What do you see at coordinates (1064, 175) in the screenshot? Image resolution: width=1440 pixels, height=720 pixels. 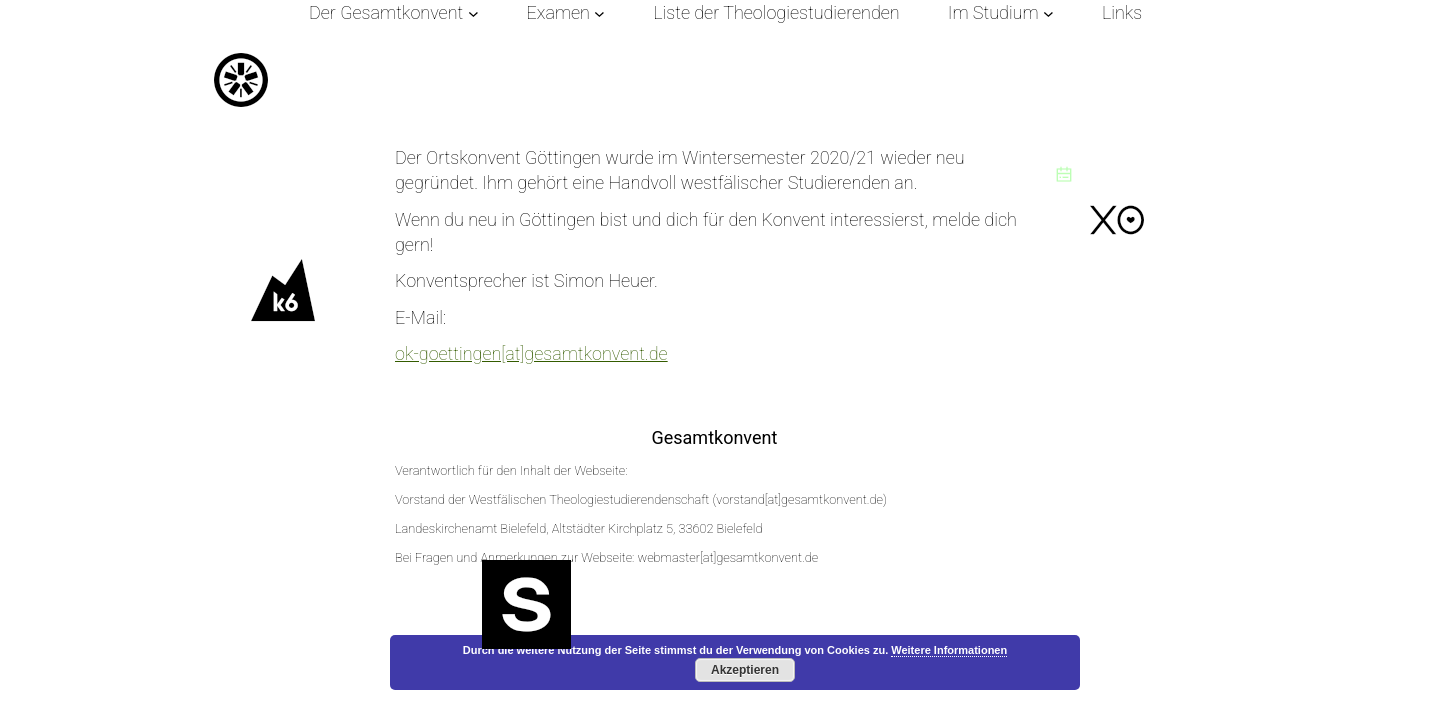 I see `view calendar tasks and to-dos` at bounding box center [1064, 175].